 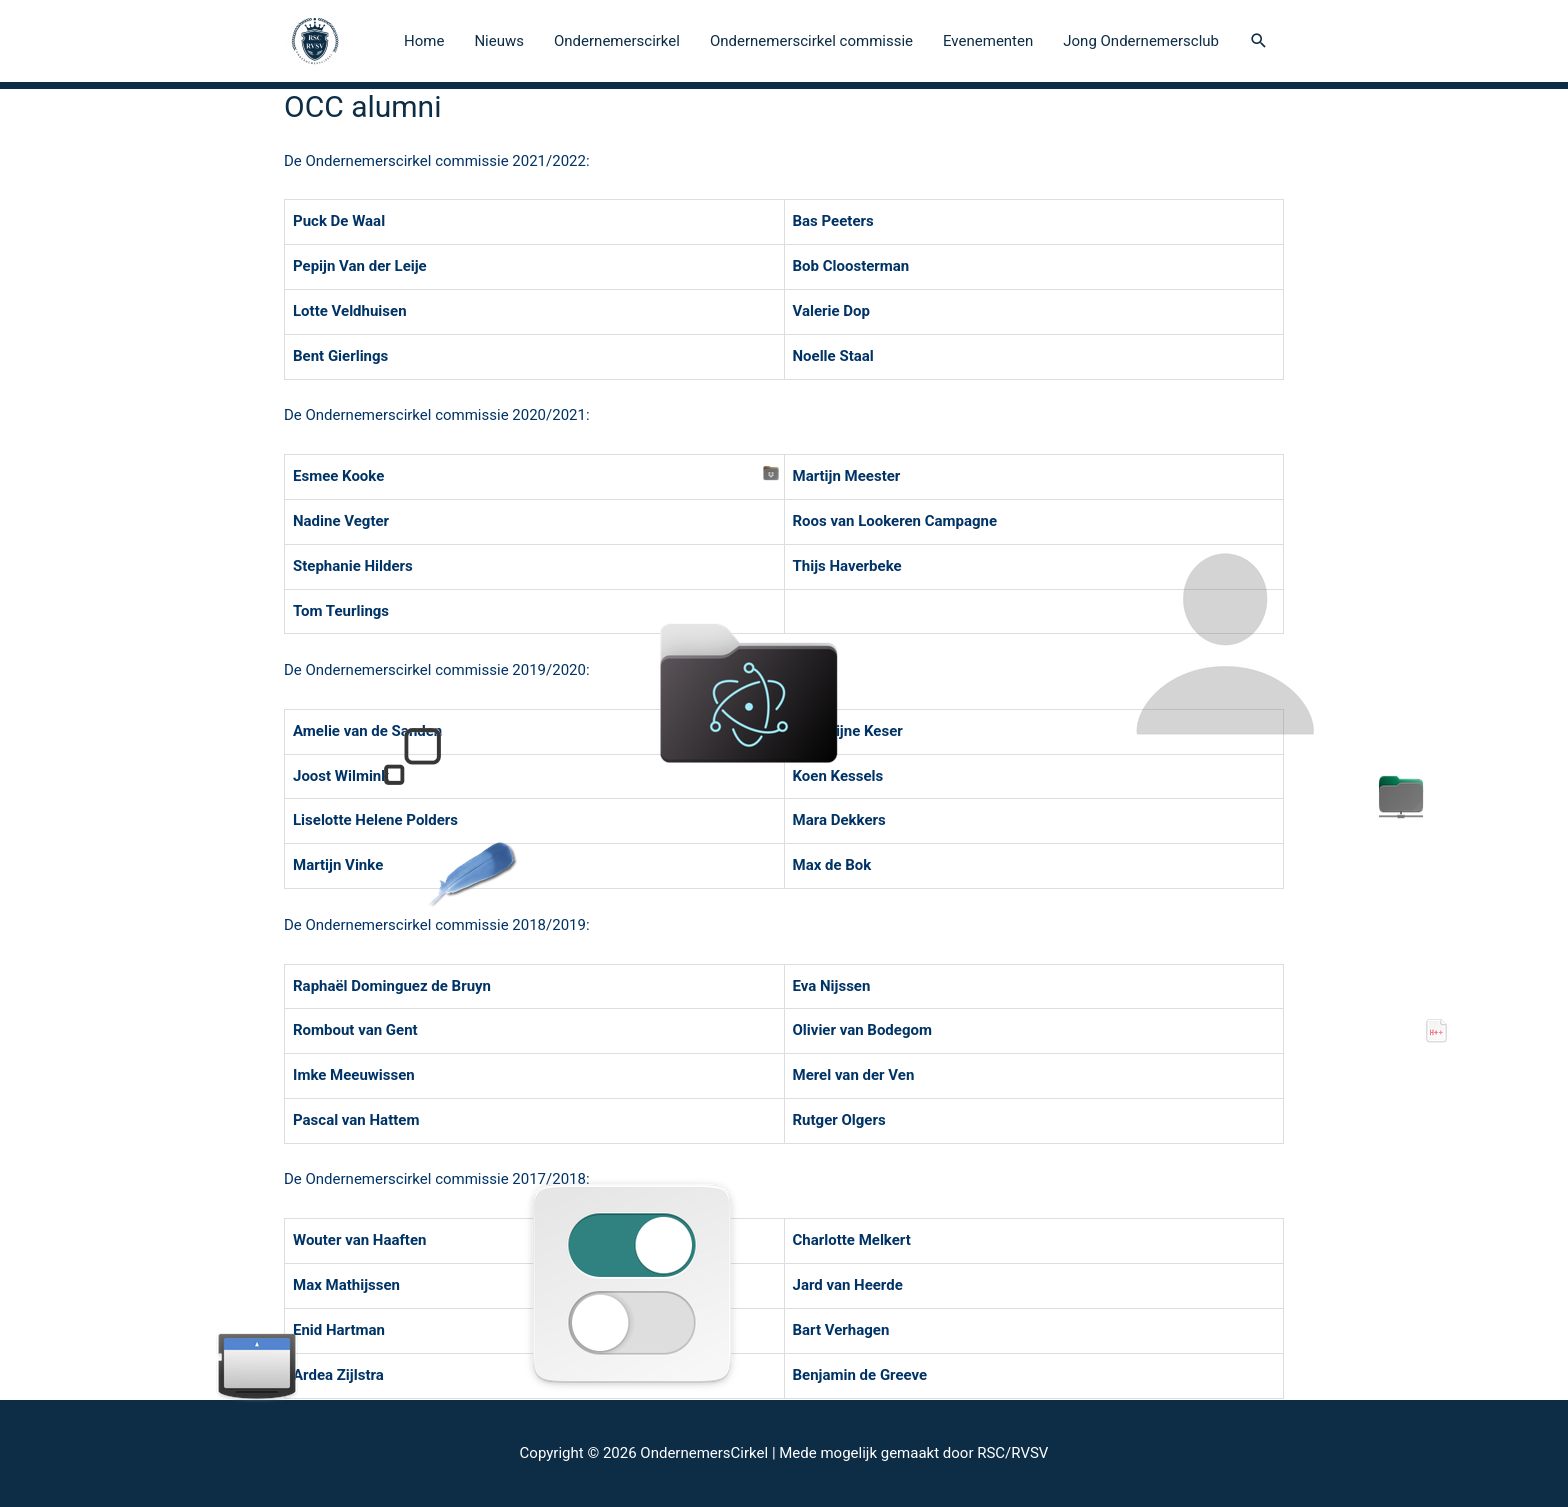 What do you see at coordinates (1401, 796) in the screenshot?
I see `access a network or remote folder` at bounding box center [1401, 796].